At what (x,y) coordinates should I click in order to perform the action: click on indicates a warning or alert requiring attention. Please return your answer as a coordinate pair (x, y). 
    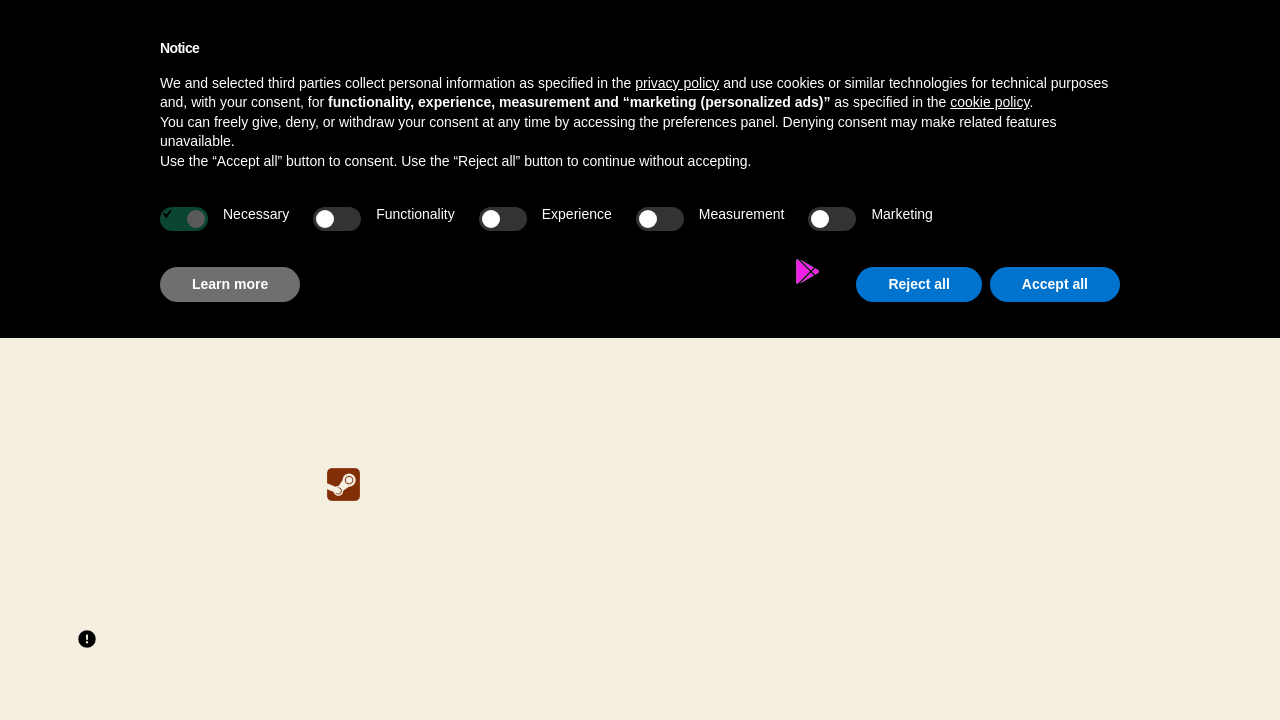
    Looking at the image, I should click on (87, 639).